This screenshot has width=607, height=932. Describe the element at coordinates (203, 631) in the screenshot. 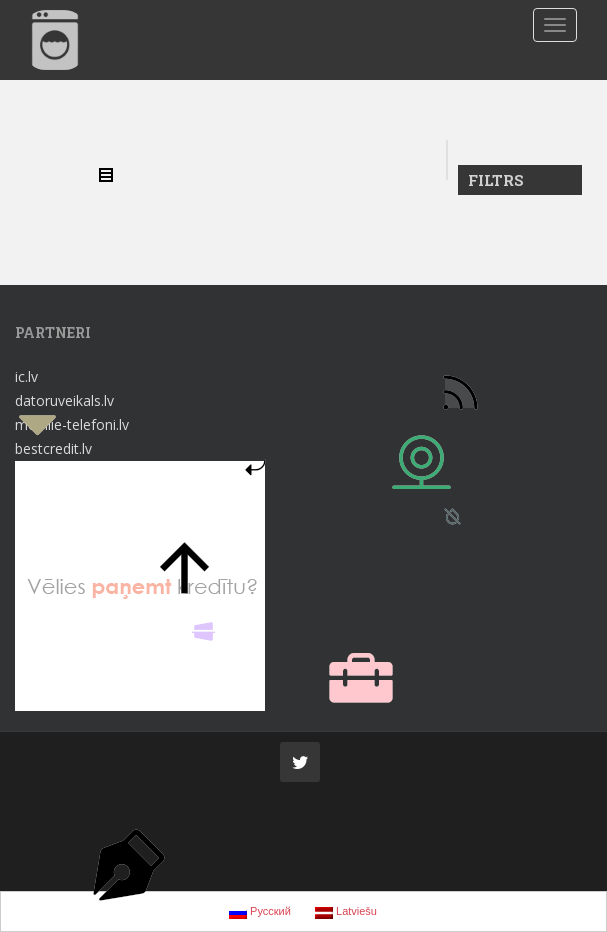

I see `toggle perspective view mode` at that location.